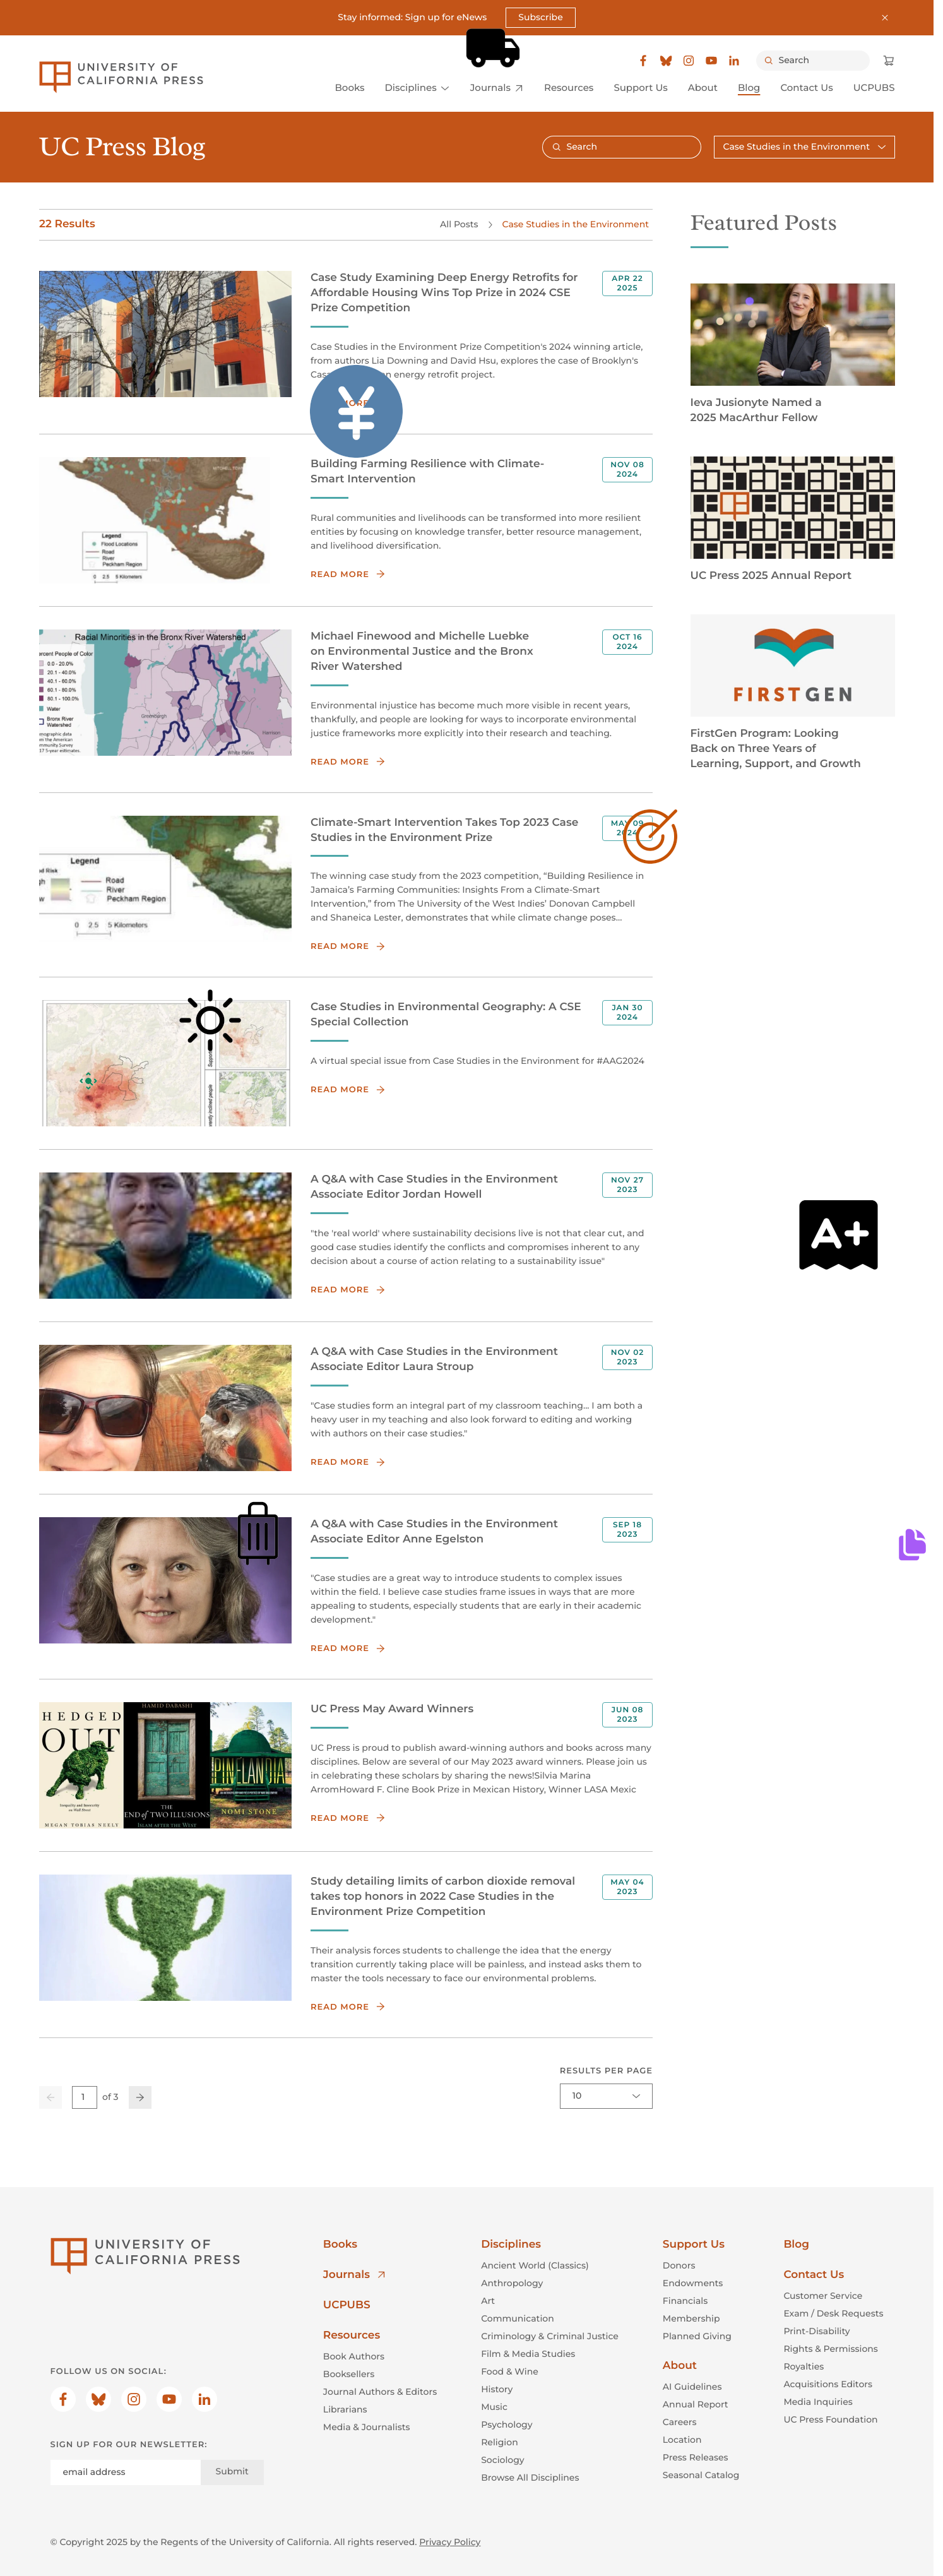  What do you see at coordinates (210, 1020) in the screenshot?
I see `switch to light mode` at bounding box center [210, 1020].